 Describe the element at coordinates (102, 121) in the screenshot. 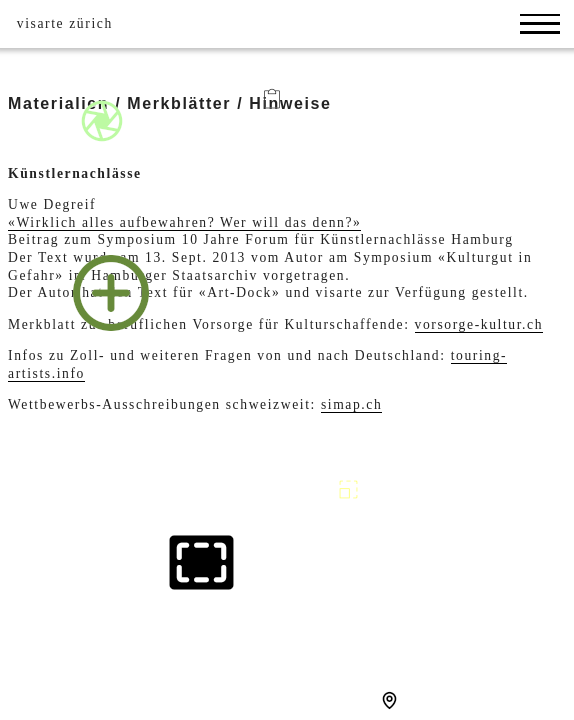

I see `open camera settings` at that location.